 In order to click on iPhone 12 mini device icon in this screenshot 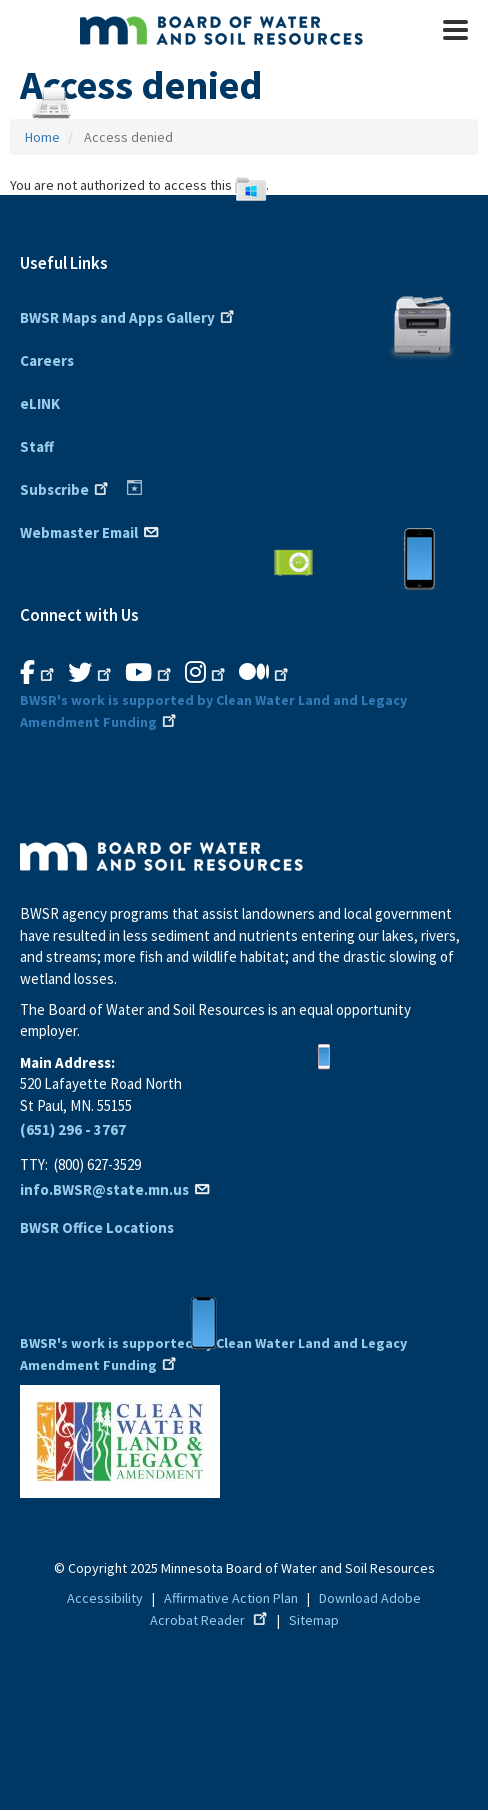, I will do `click(203, 1323)`.